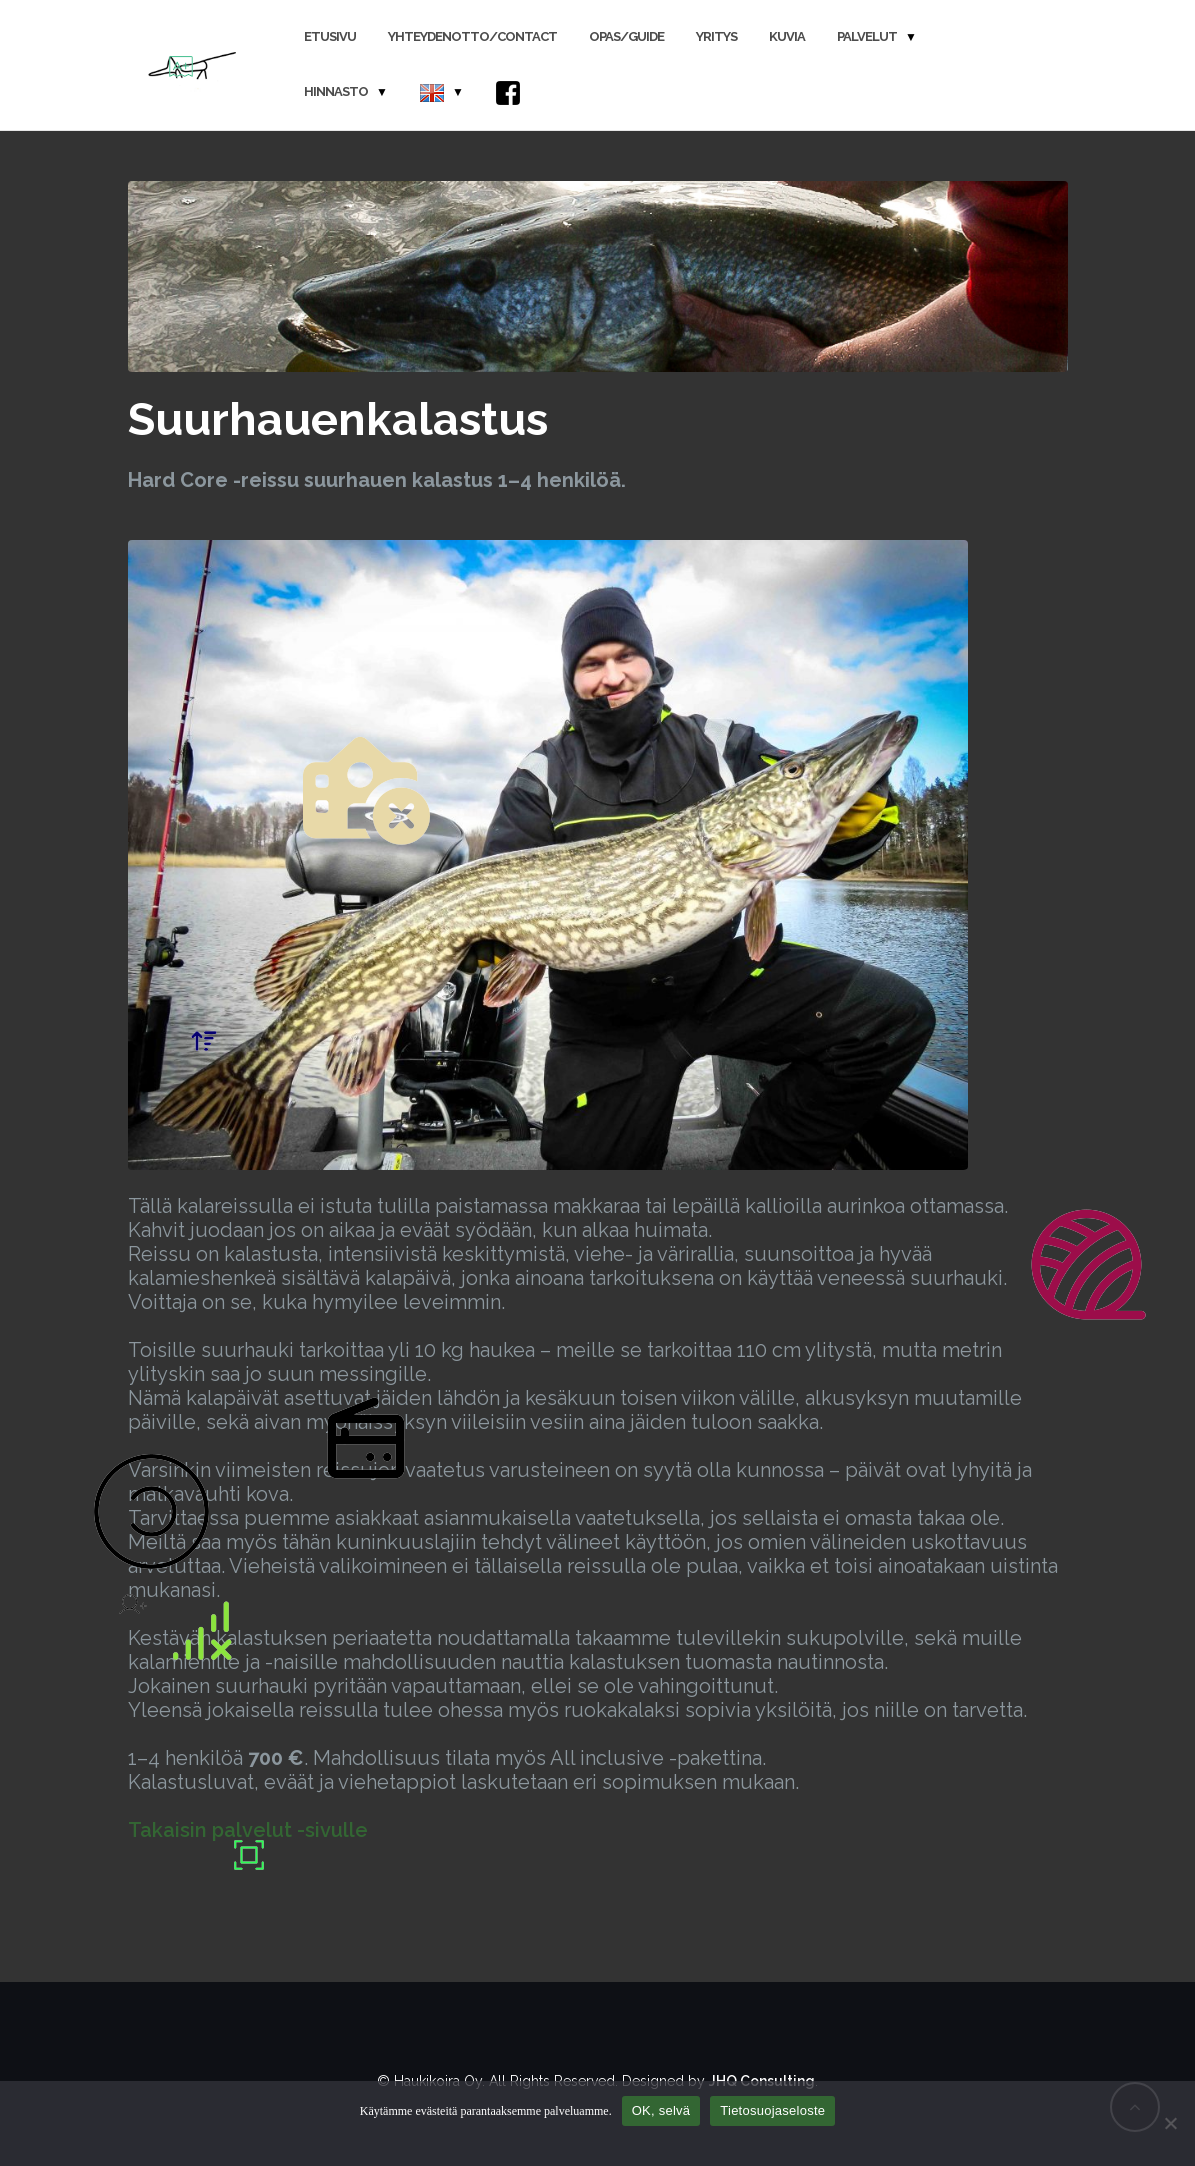 The image size is (1195, 2166). I want to click on open radio or audio streaming app, so click(366, 1440).